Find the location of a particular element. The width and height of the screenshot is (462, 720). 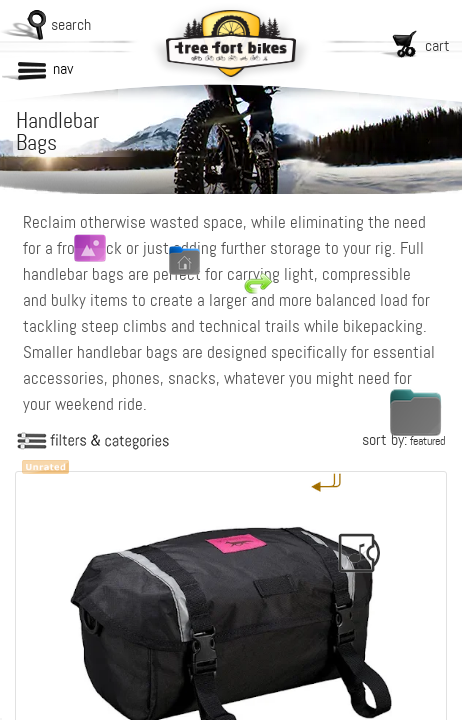

redo the last undone action is located at coordinates (258, 282).